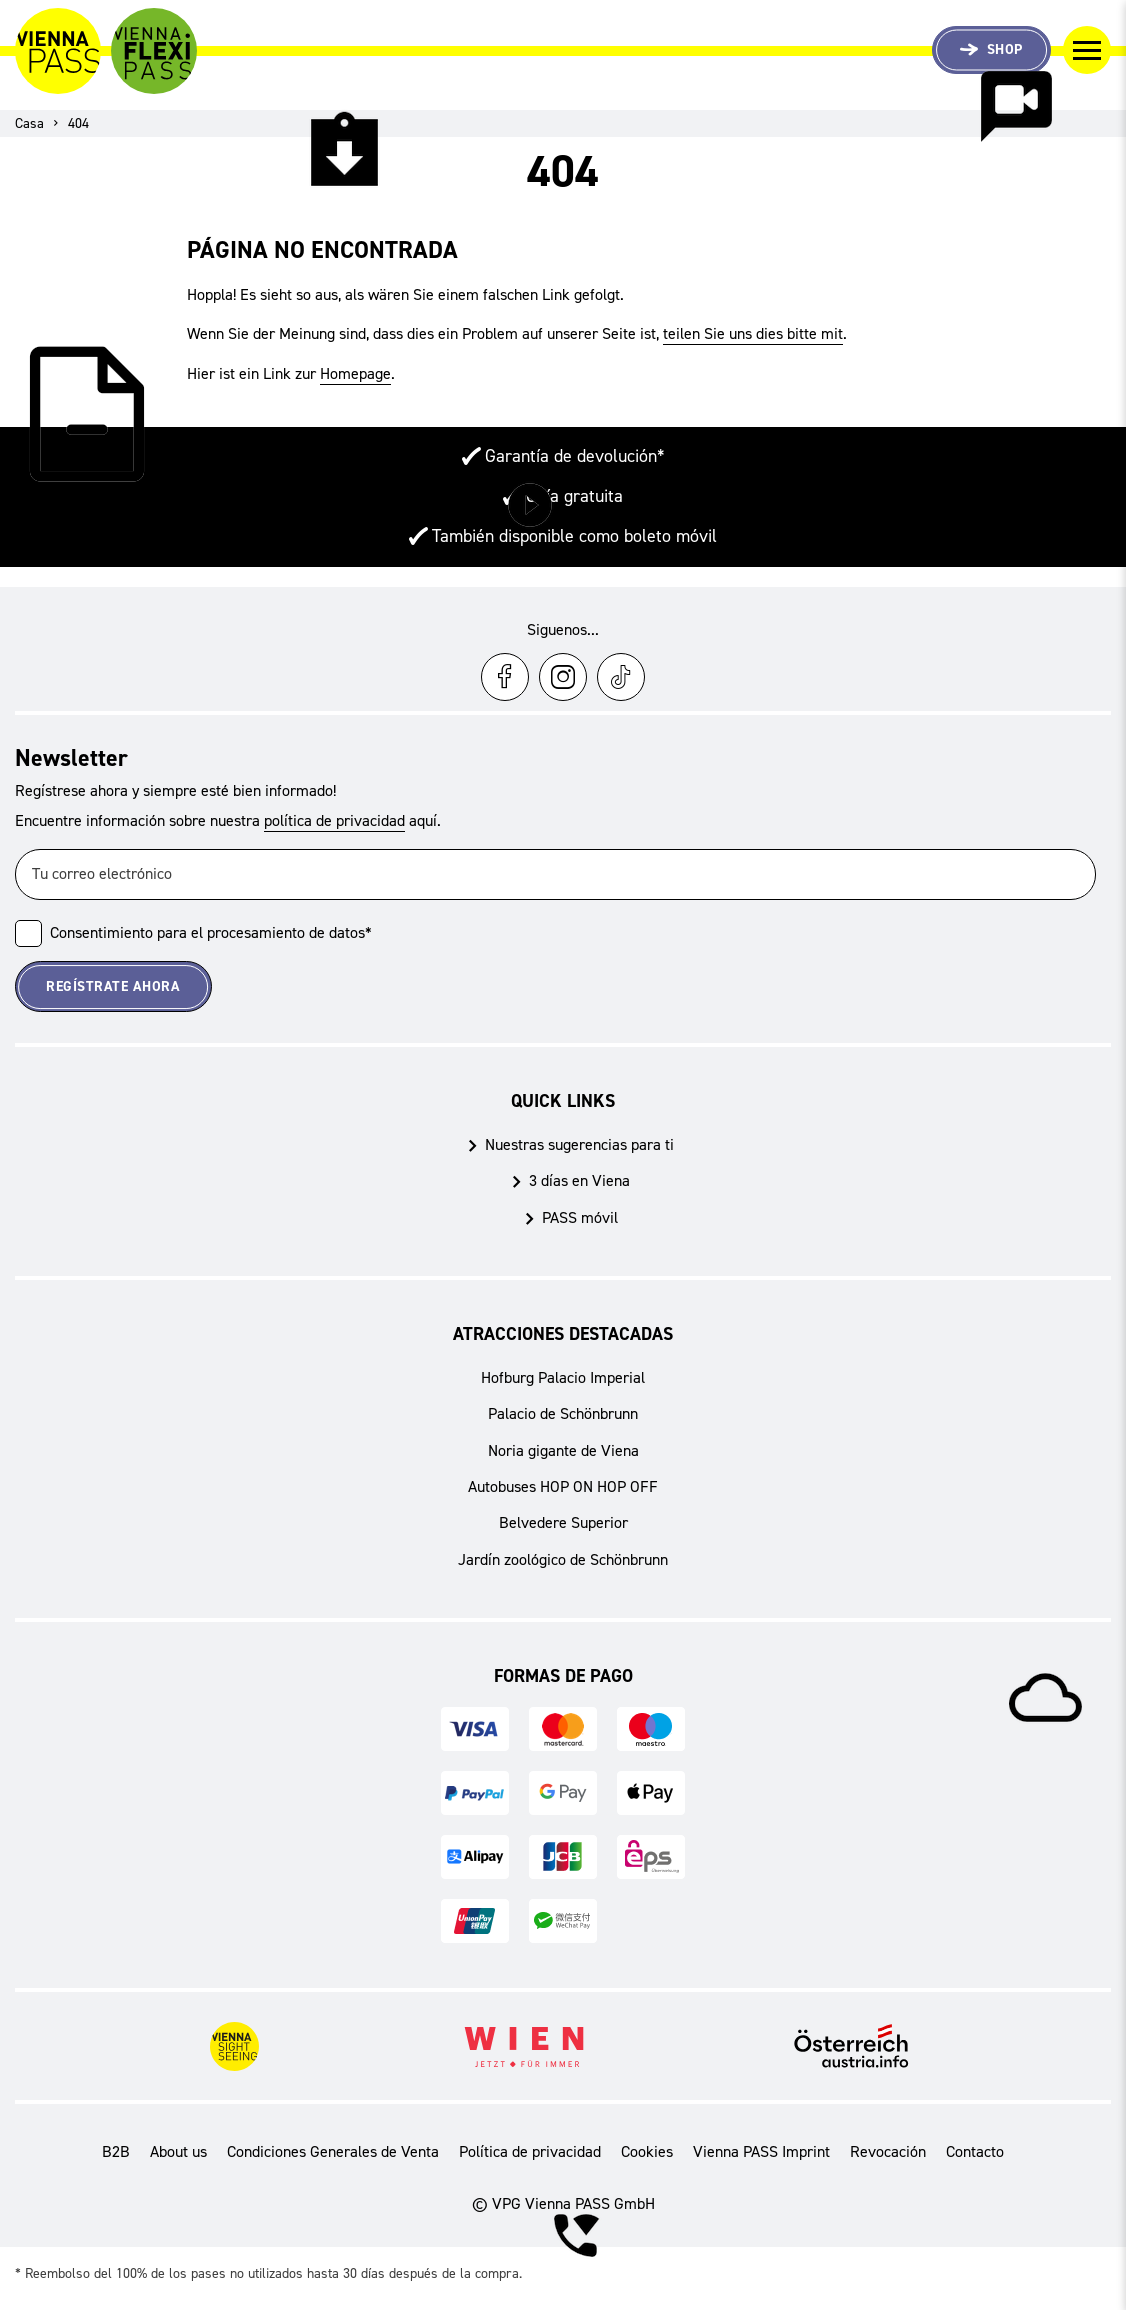 This screenshot has height=2310, width=1126. I want to click on access cloud storage, so click(1045, 1697).